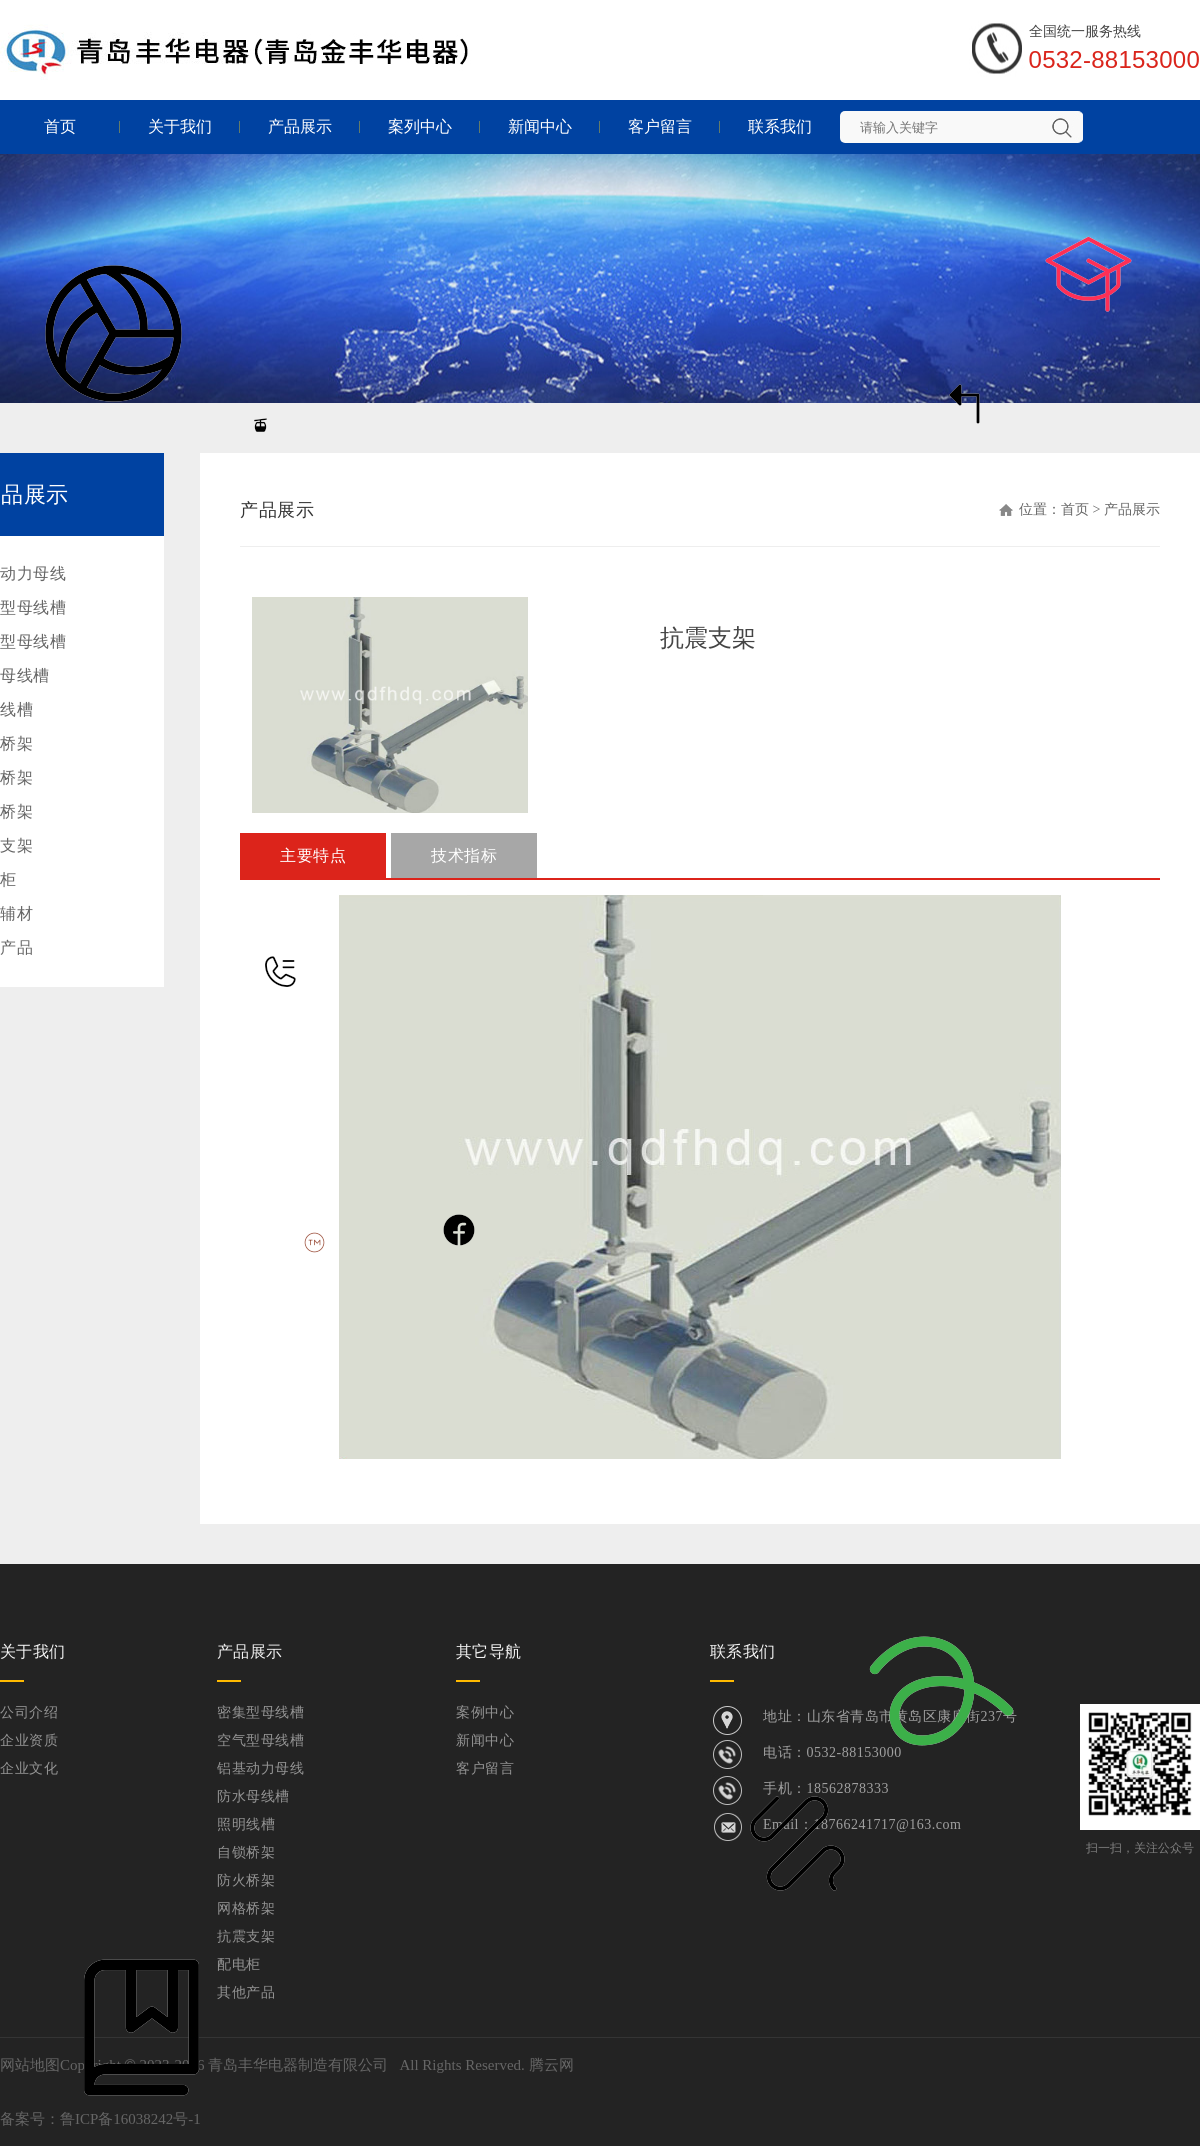 This screenshot has width=1200, height=2146. What do you see at coordinates (459, 1230) in the screenshot?
I see `open Facebook app` at bounding box center [459, 1230].